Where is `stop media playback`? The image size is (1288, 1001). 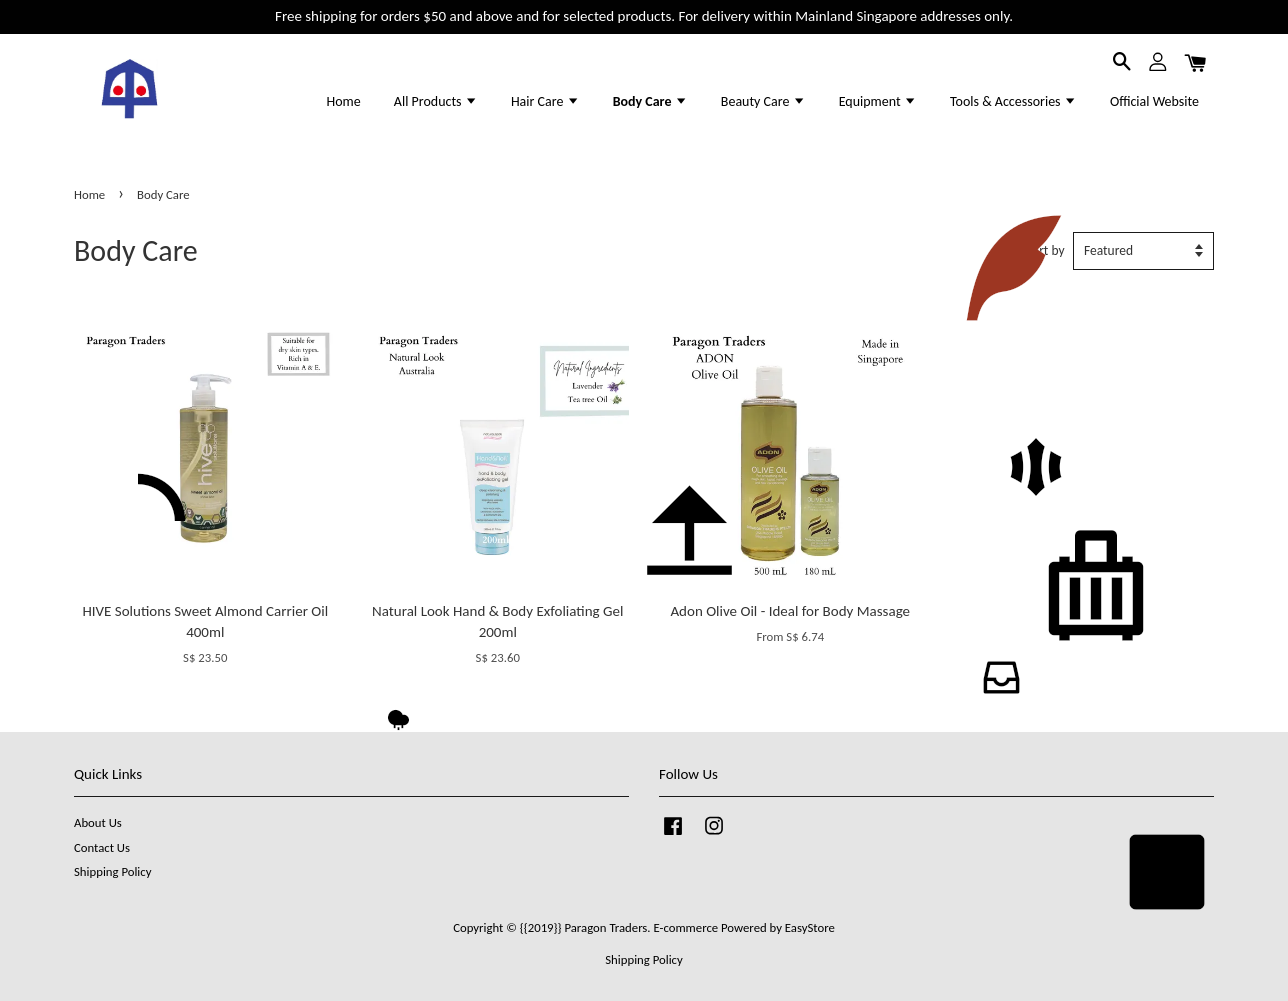 stop media playback is located at coordinates (1167, 872).